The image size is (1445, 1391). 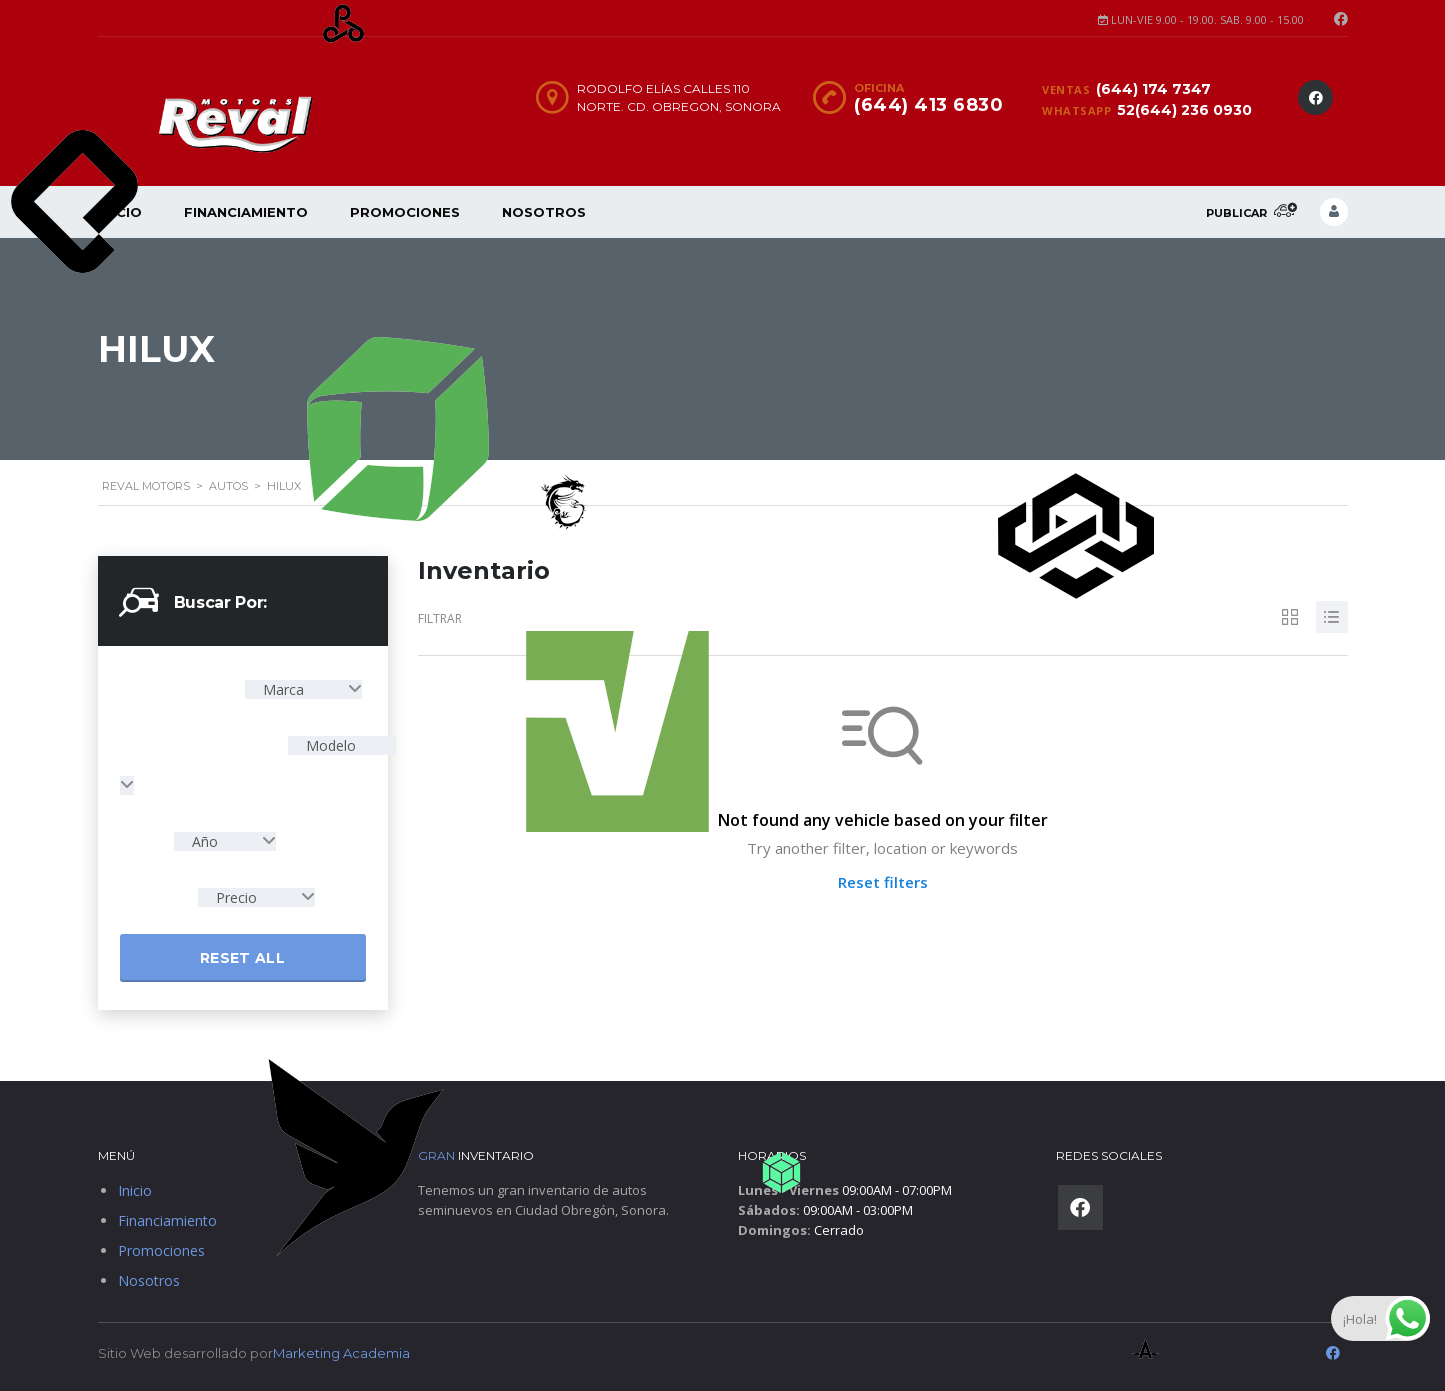 What do you see at coordinates (343, 23) in the screenshot?
I see `access Google Dataproc cloud service` at bounding box center [343, 23].